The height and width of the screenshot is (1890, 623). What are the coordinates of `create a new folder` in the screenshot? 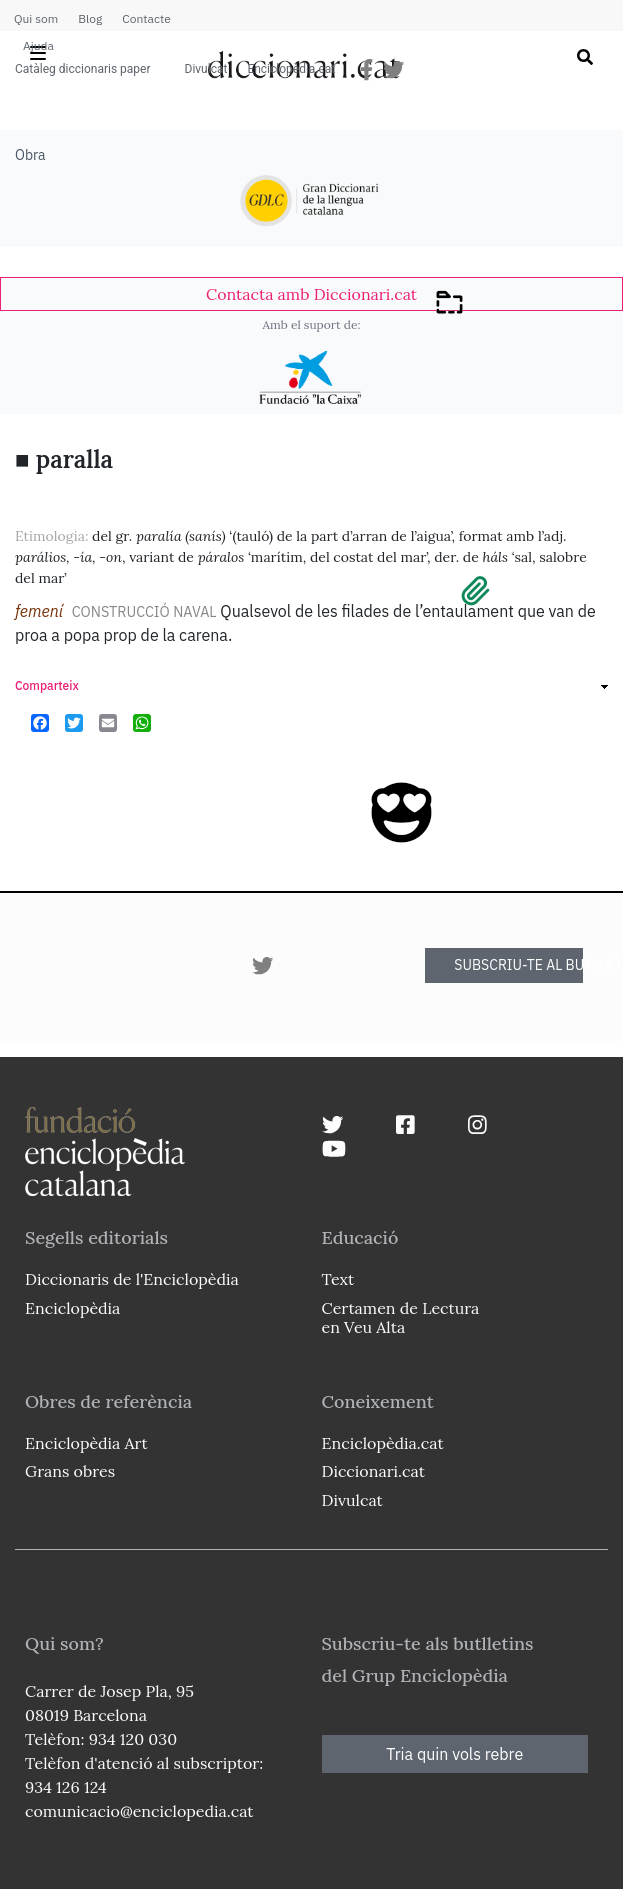 It's located at (449, 302).